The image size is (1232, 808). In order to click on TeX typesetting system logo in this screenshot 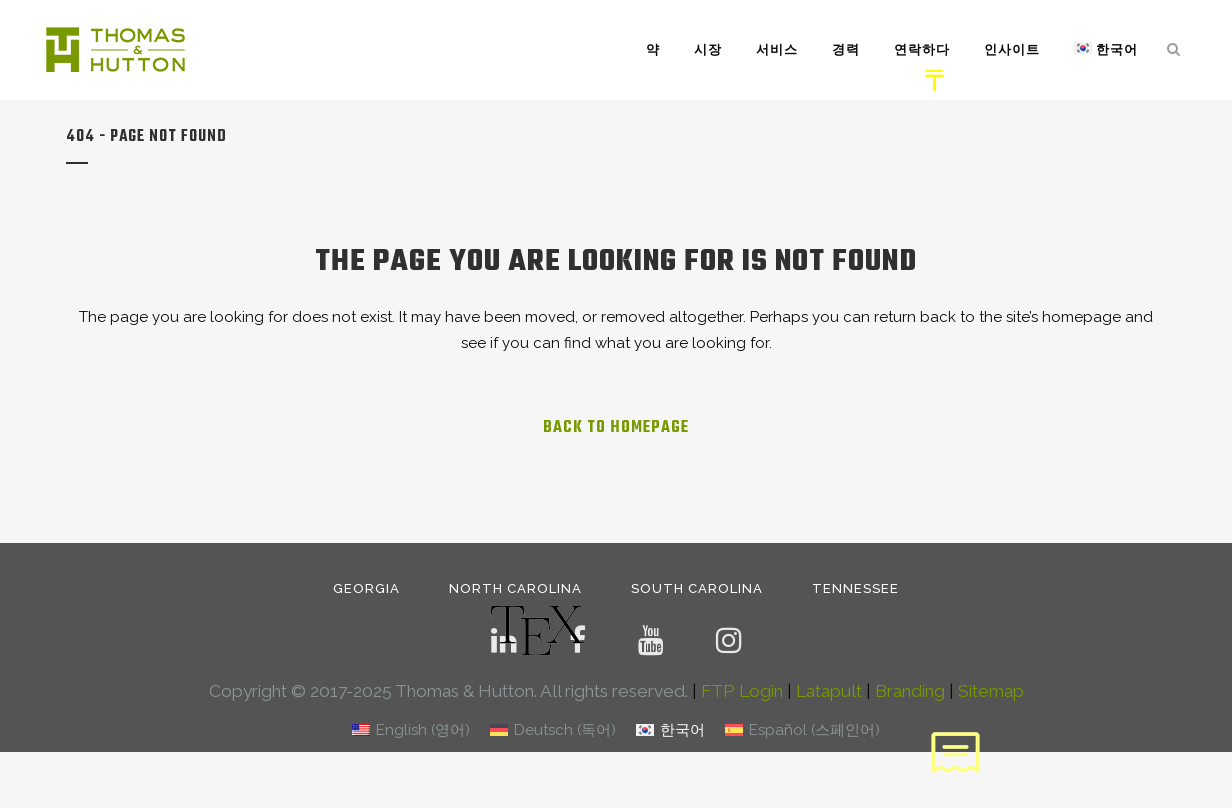, I will do `click(537, 630)`.